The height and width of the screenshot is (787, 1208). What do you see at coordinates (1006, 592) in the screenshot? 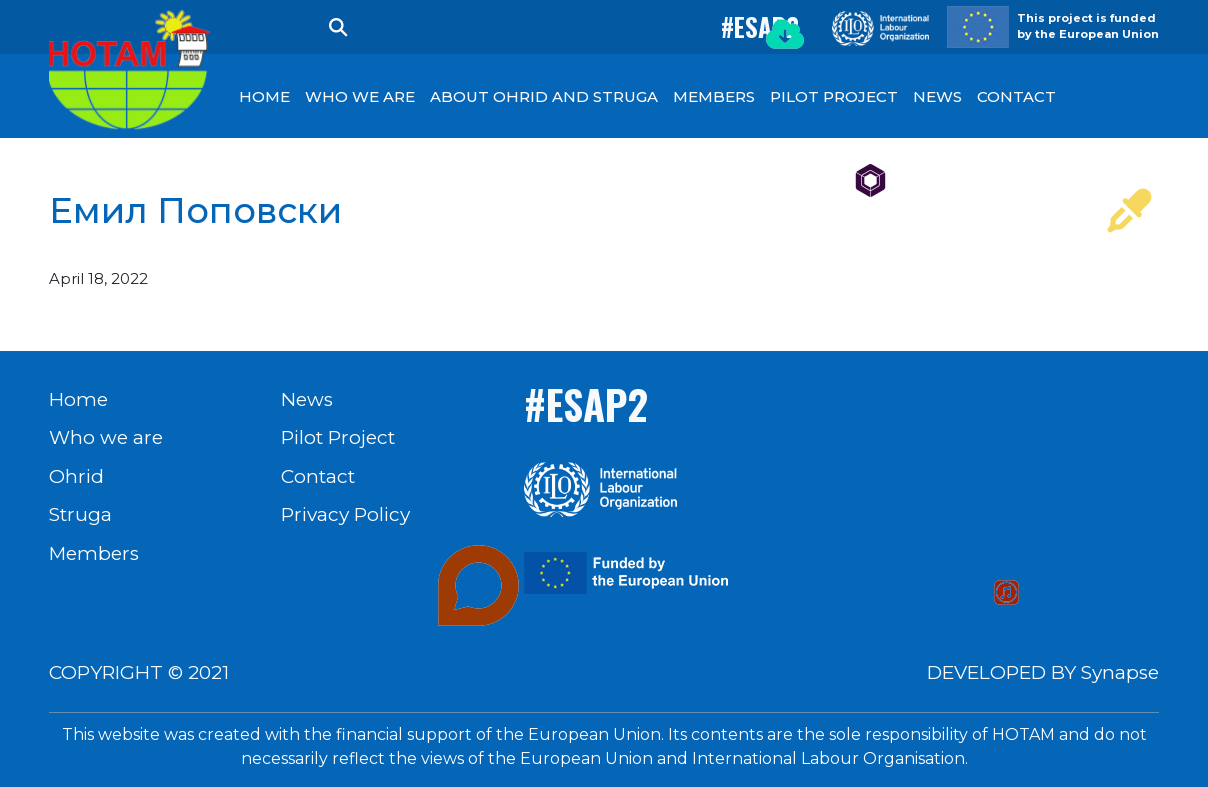
I see `open itunes music library` at bounding box center [1006, 592].